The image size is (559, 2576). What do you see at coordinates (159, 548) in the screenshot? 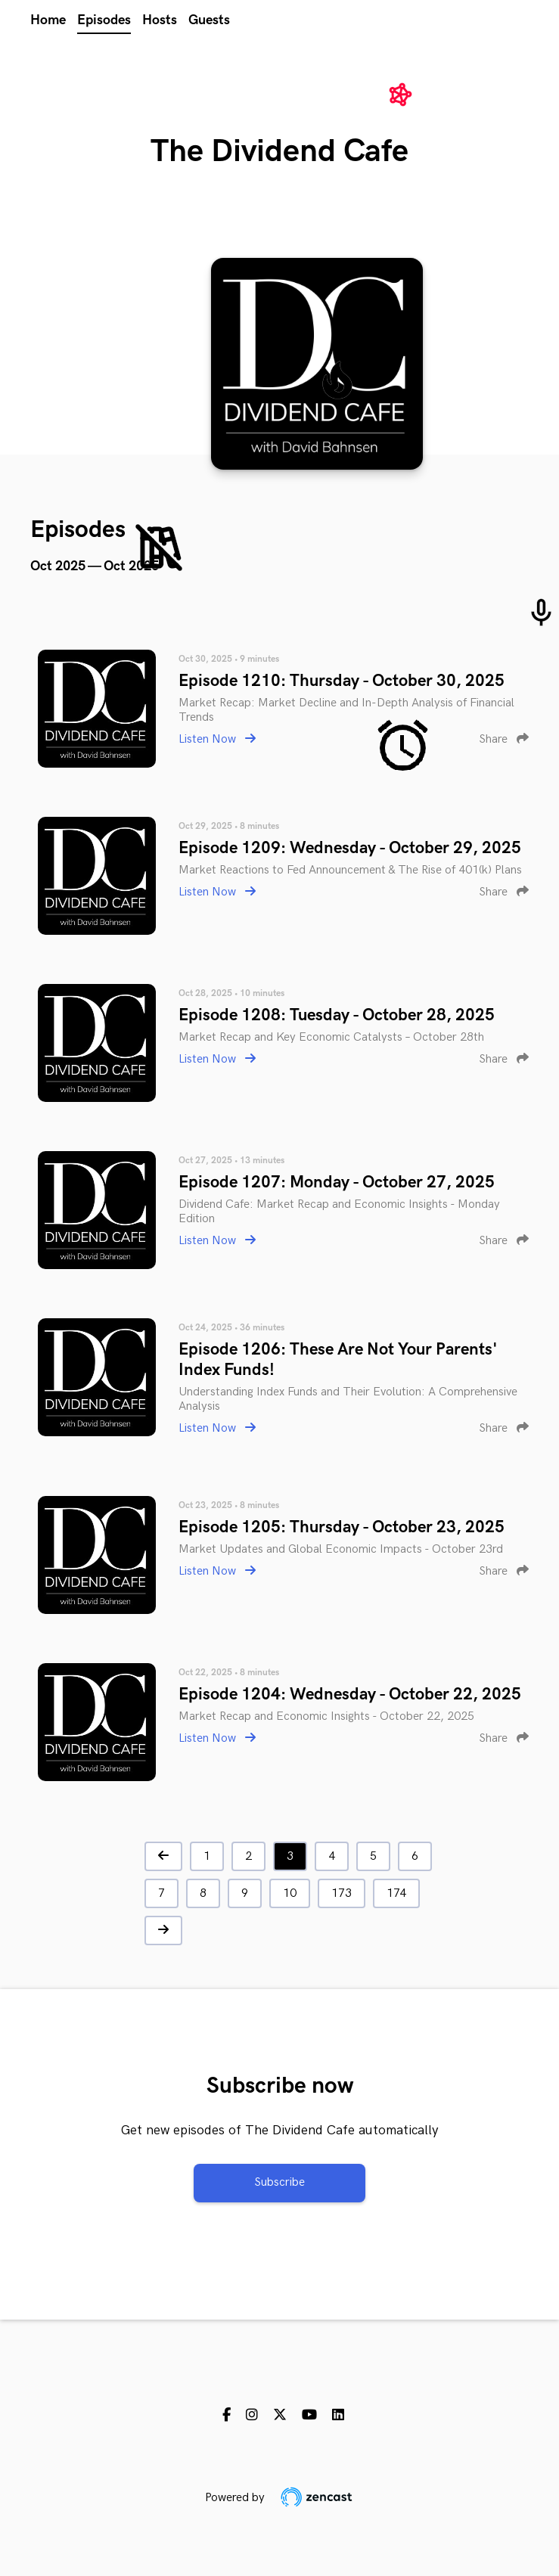
I see `library or reading feature unavailable` at bounding box center [159, 548].